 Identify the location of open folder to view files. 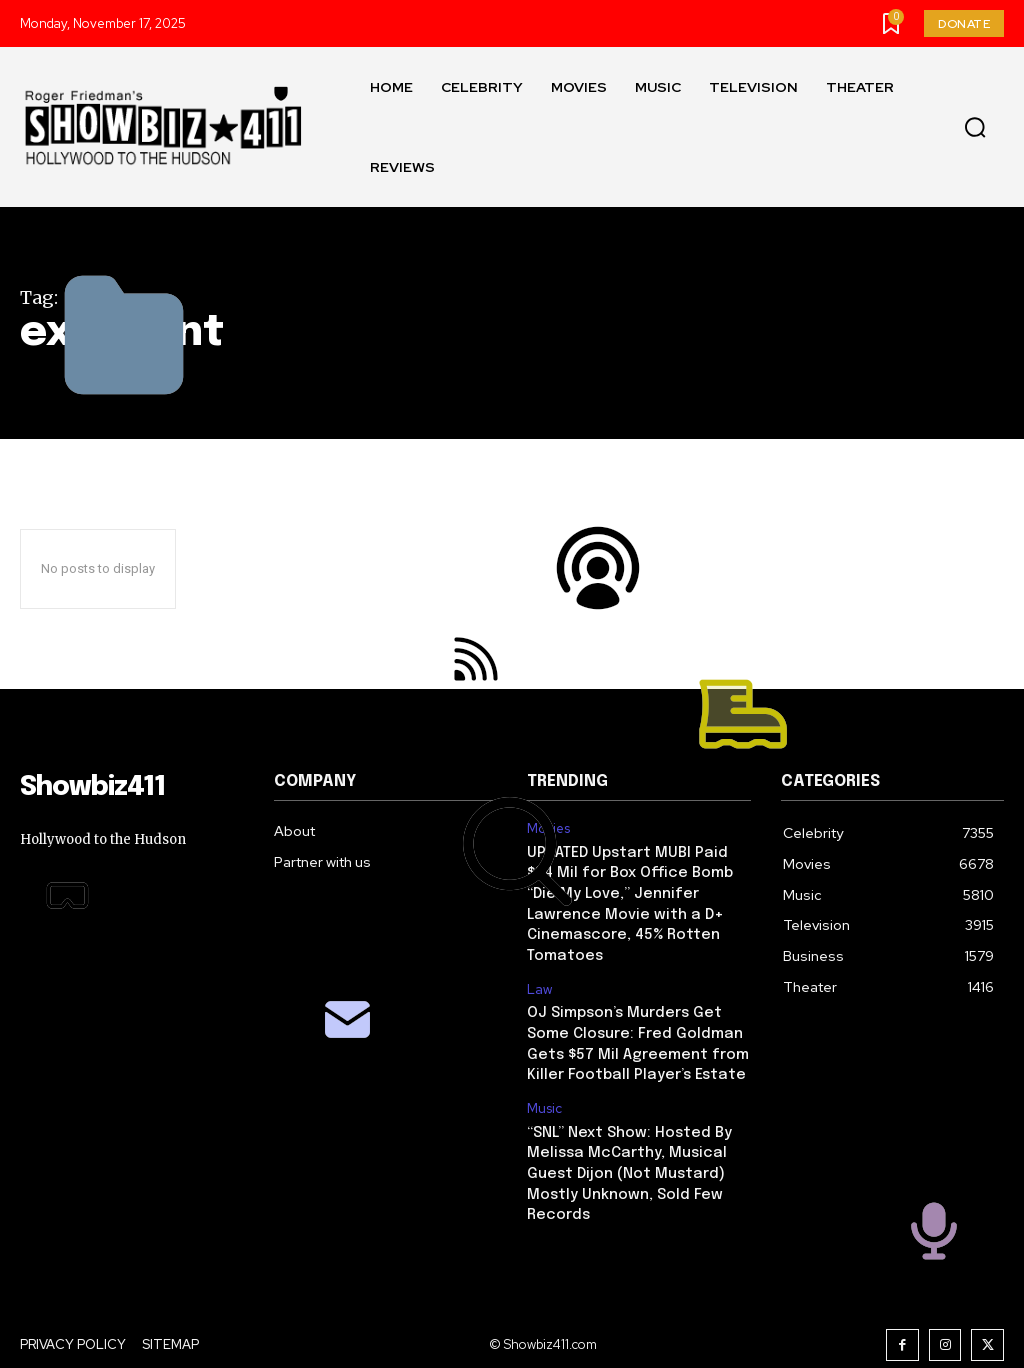
(124, 335).